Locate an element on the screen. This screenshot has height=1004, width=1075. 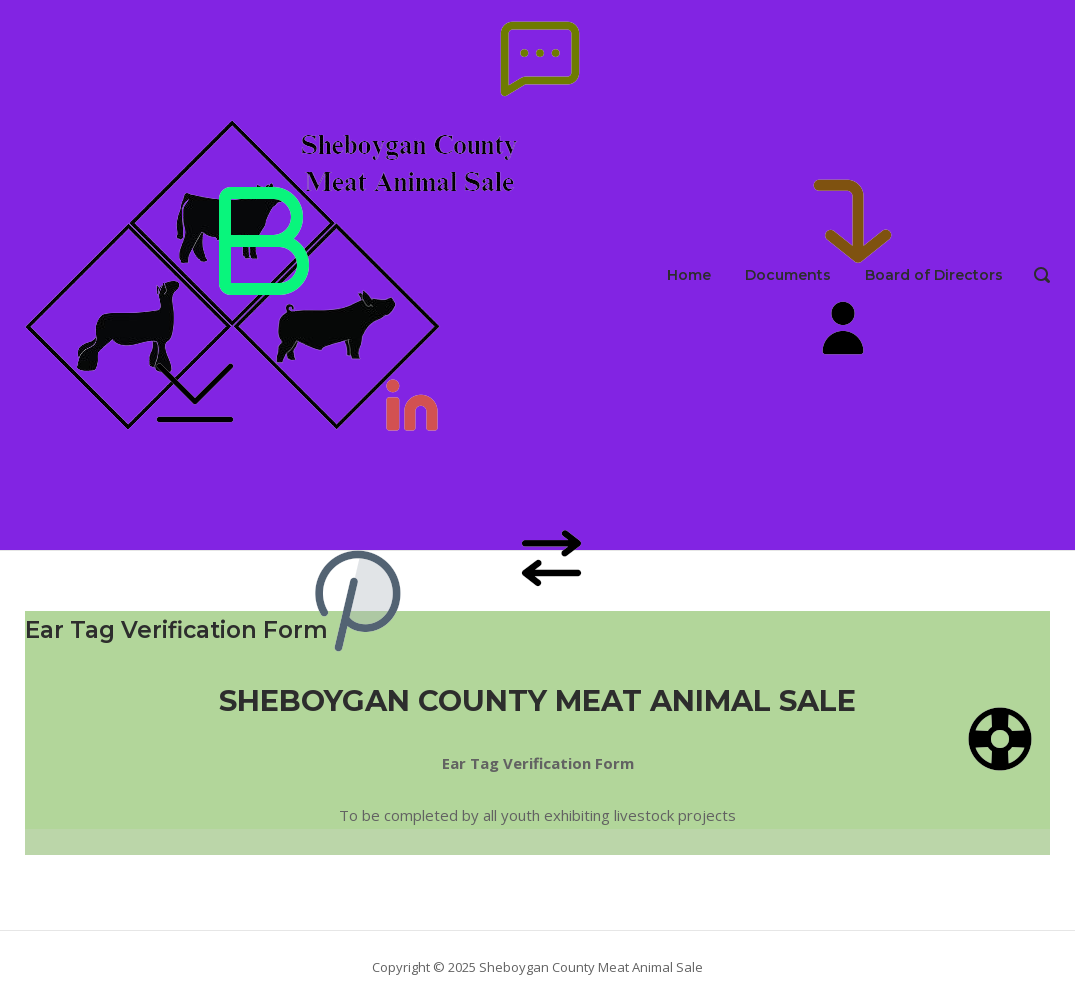
apply bold formatting to selected text is located at coordinates (261, 241).